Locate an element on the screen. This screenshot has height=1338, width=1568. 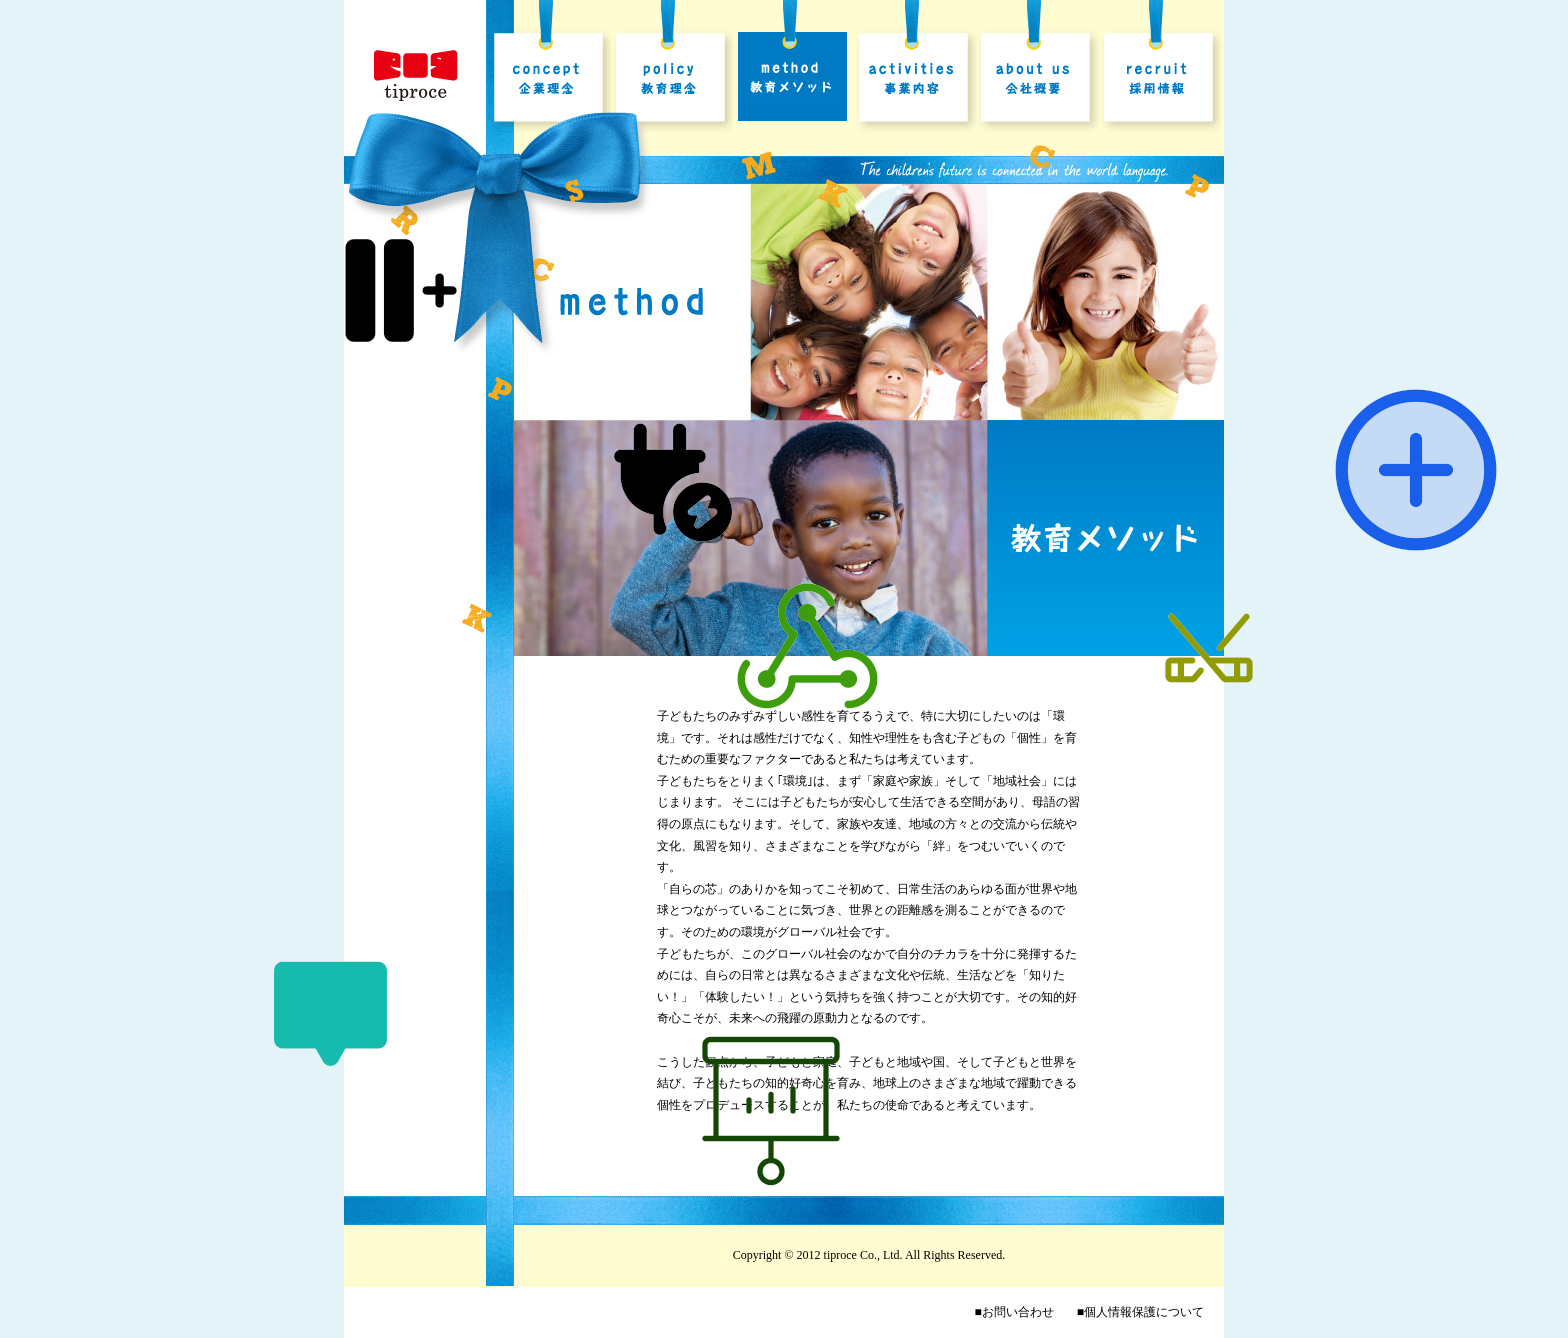
open chat or messaging is located at coordinates (330, 1009).